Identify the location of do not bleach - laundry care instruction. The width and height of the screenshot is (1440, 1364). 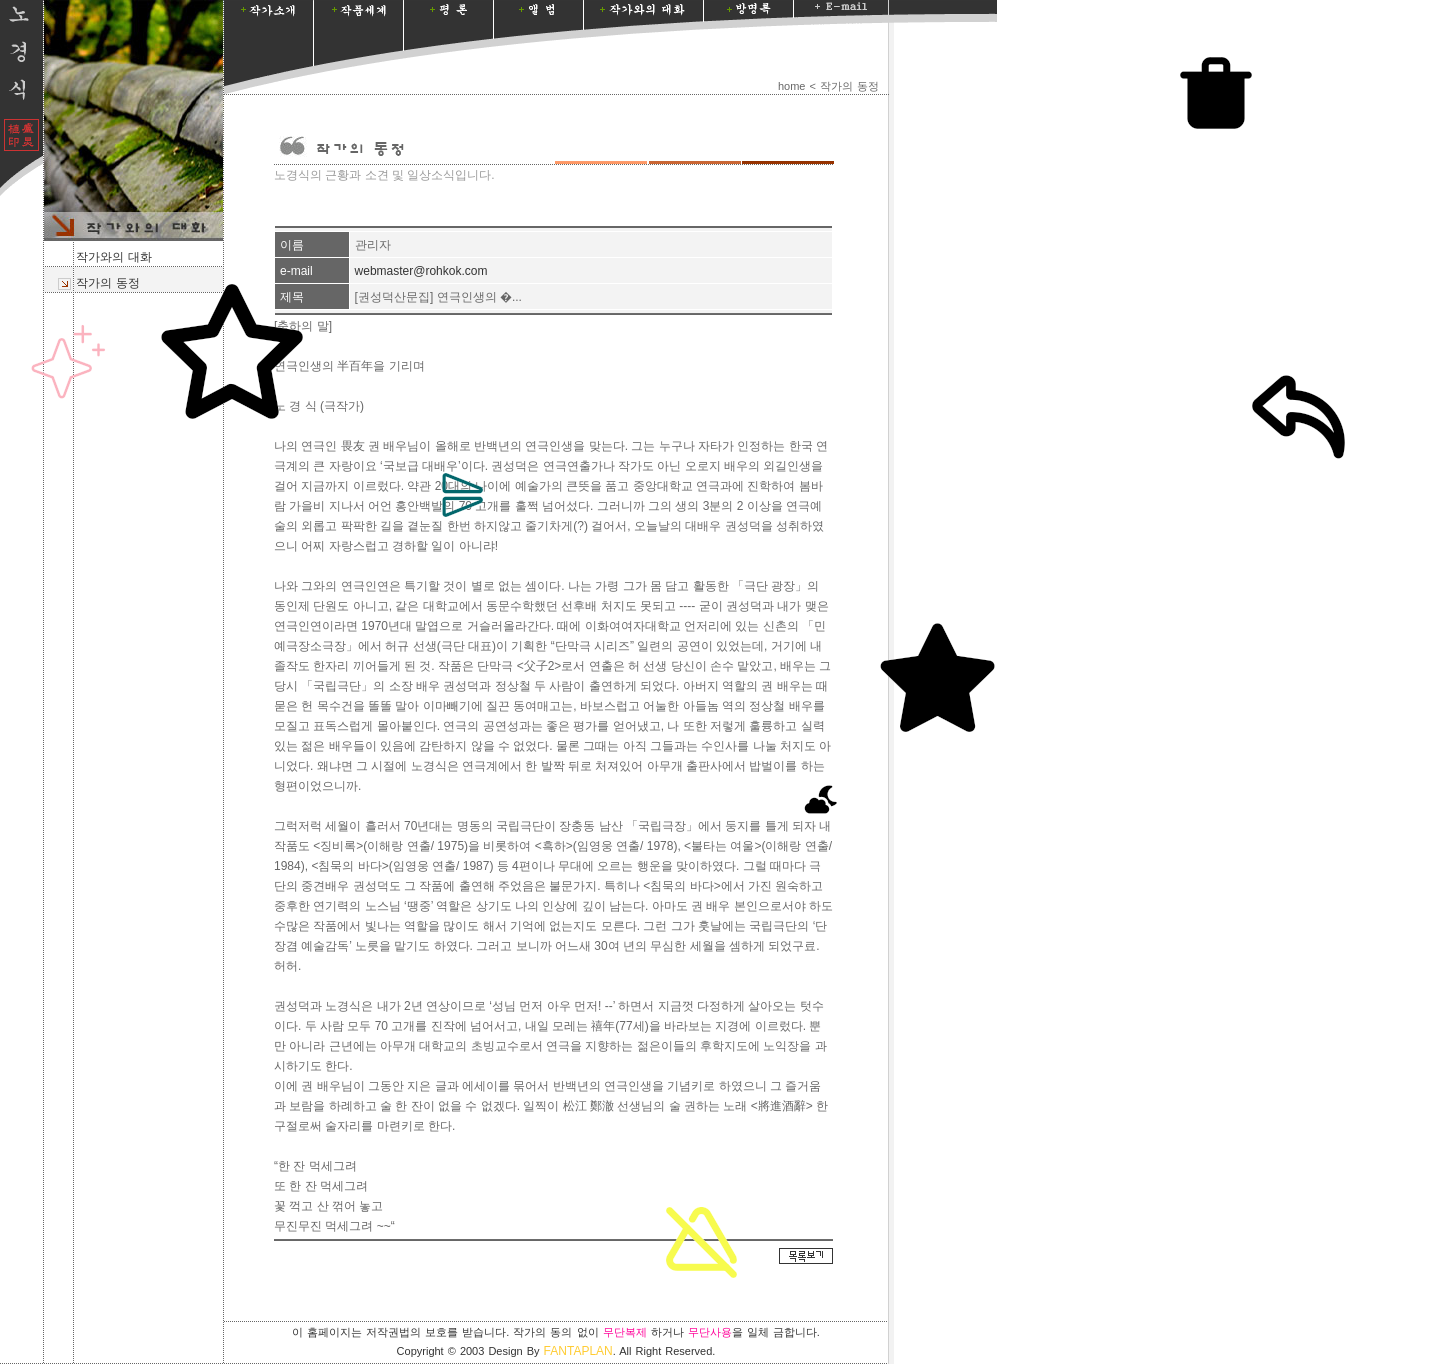
(701, 1242).